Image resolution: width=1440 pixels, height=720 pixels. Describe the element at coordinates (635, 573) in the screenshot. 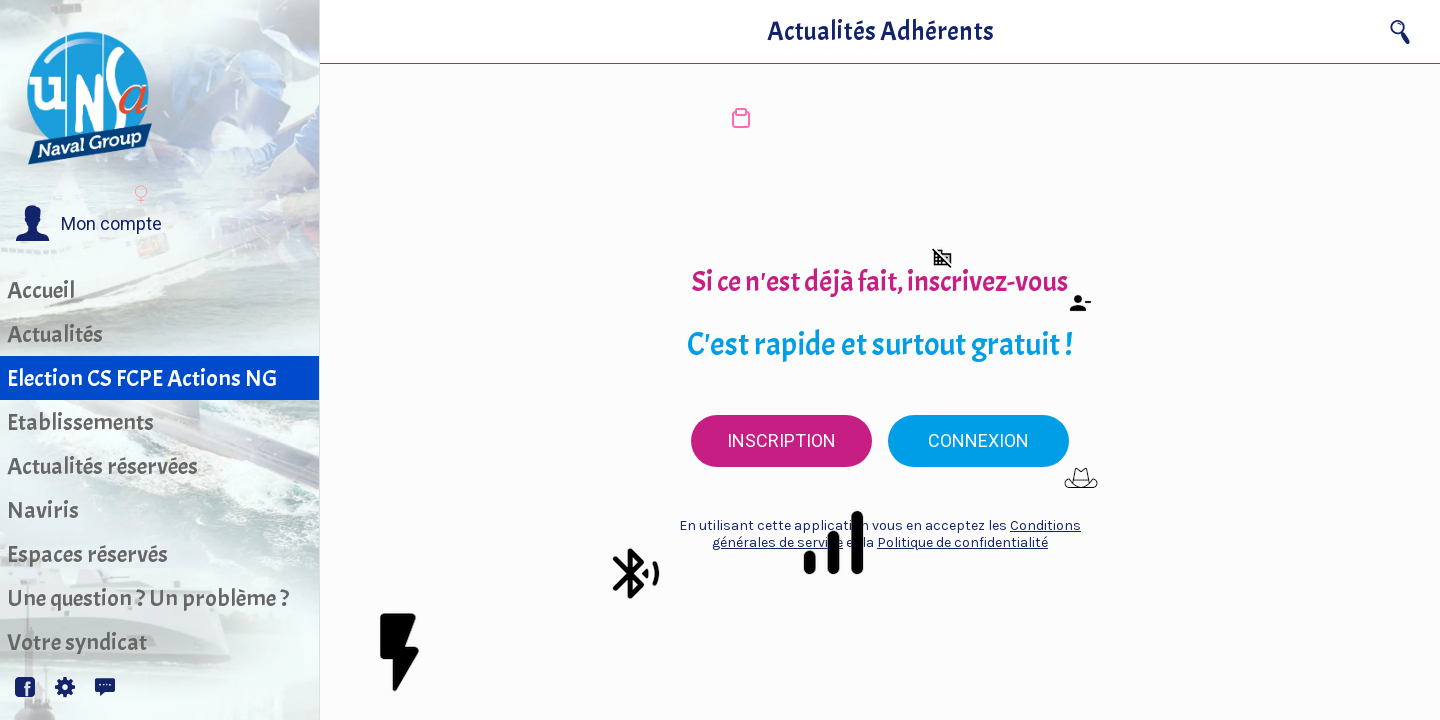

I see `bluetooth audio device connected` at that location.